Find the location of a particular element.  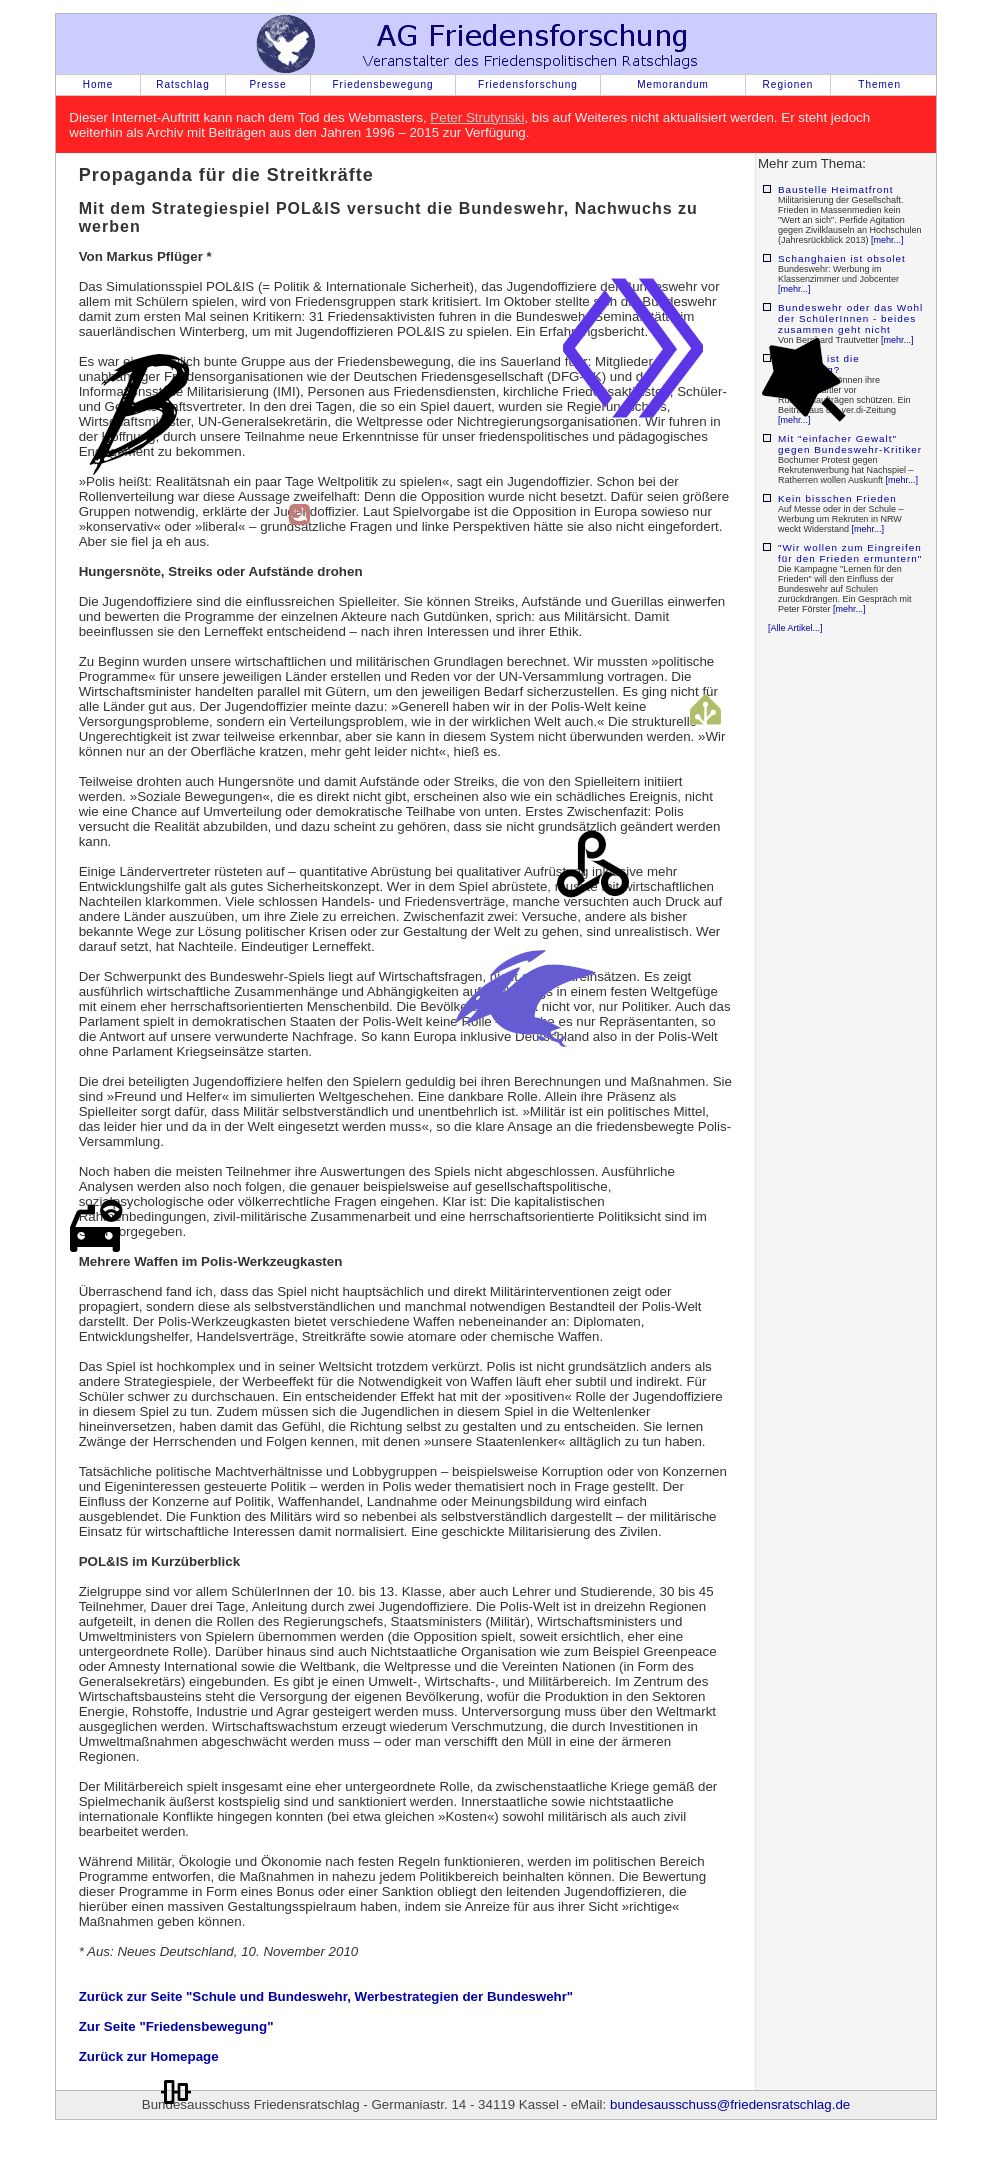

babel javascript compiler logo is located at coordinates (139, 414).